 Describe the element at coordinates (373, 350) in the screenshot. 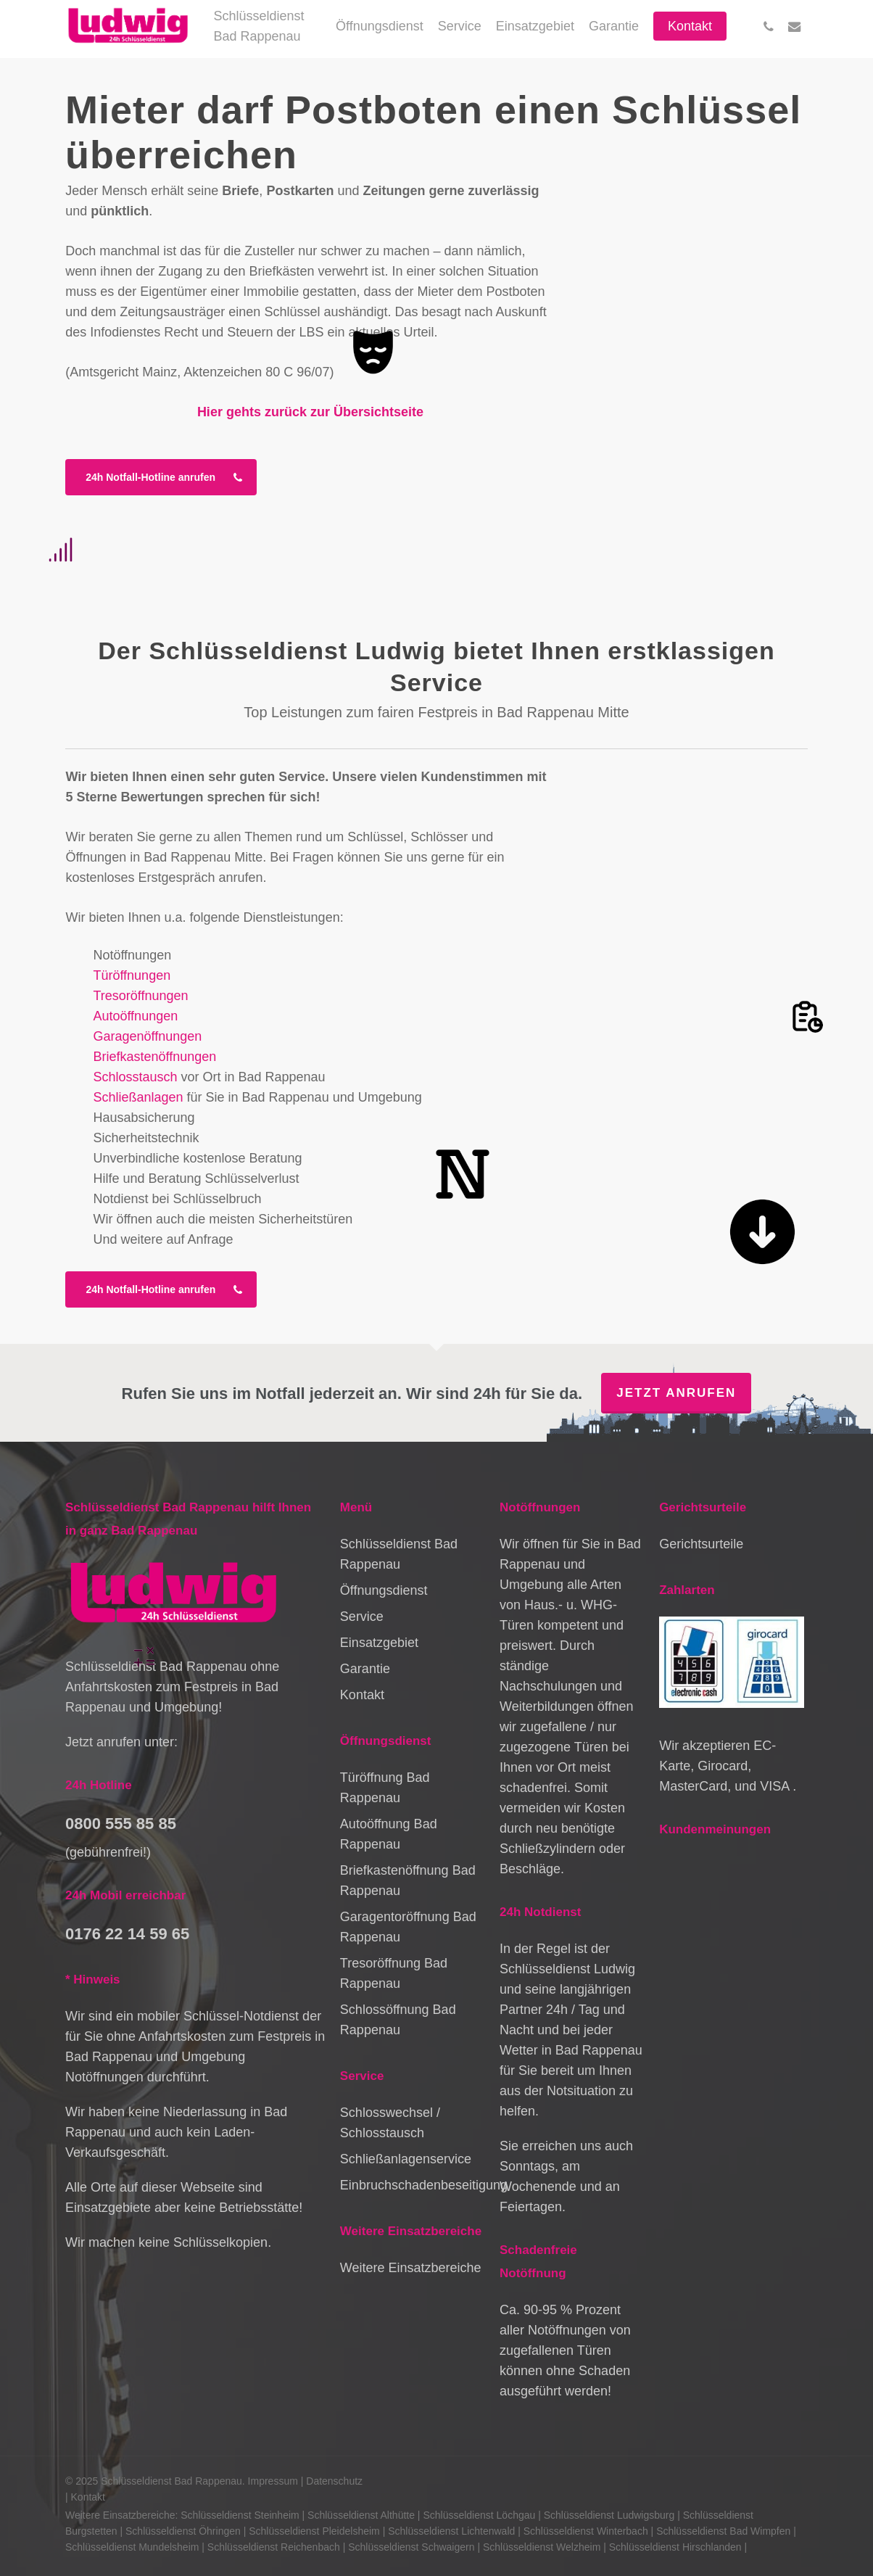

I see `indicates sad or negative mood/emotion` at that location.